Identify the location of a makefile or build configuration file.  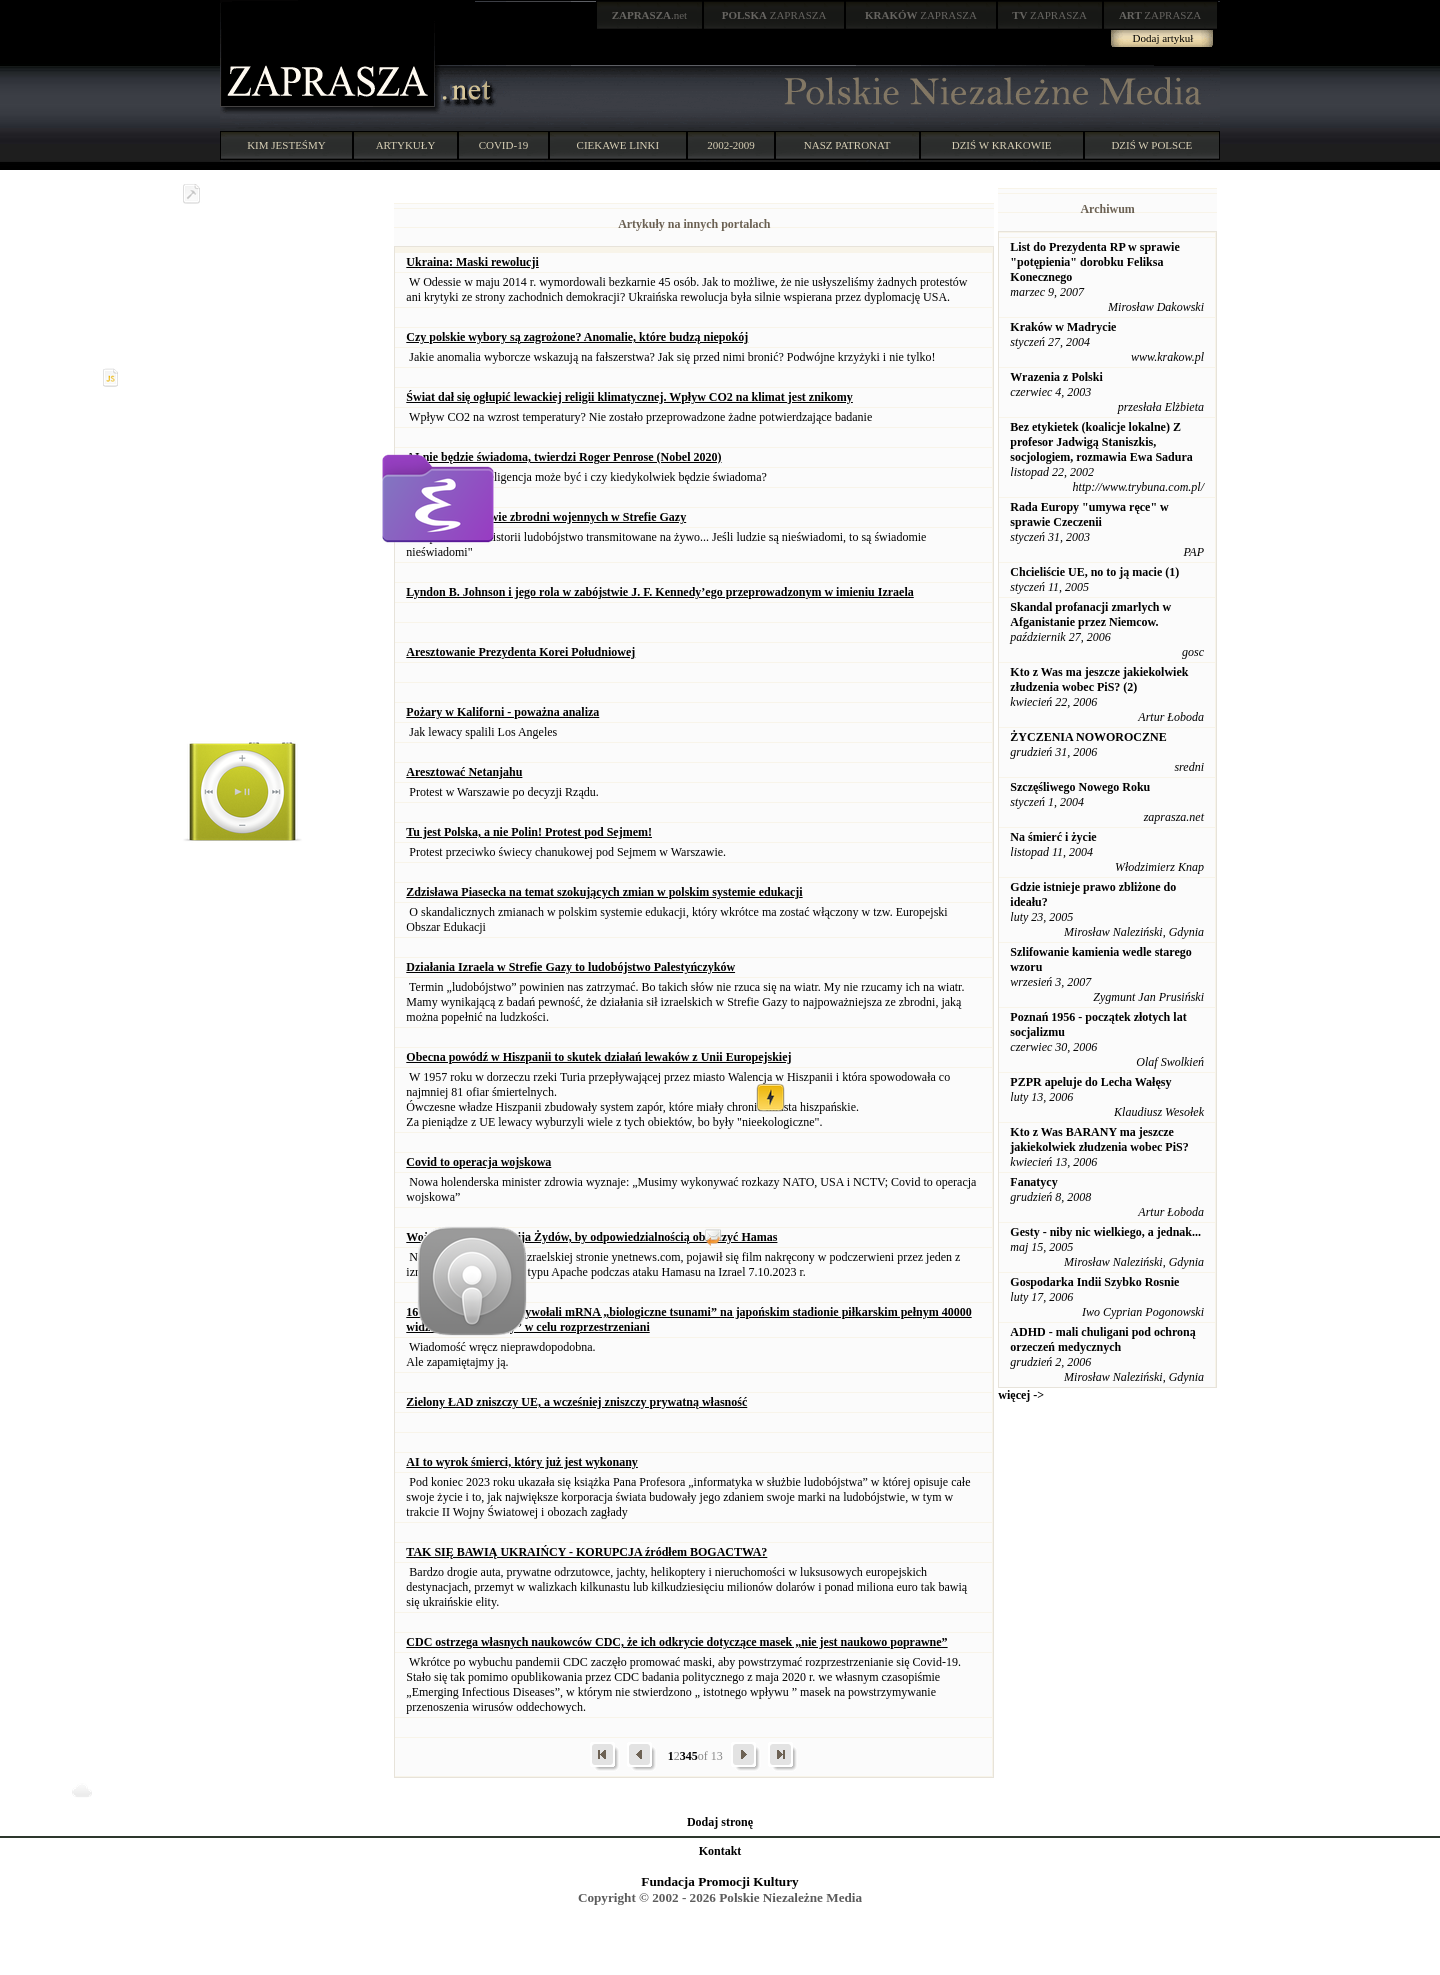
(191, 193).